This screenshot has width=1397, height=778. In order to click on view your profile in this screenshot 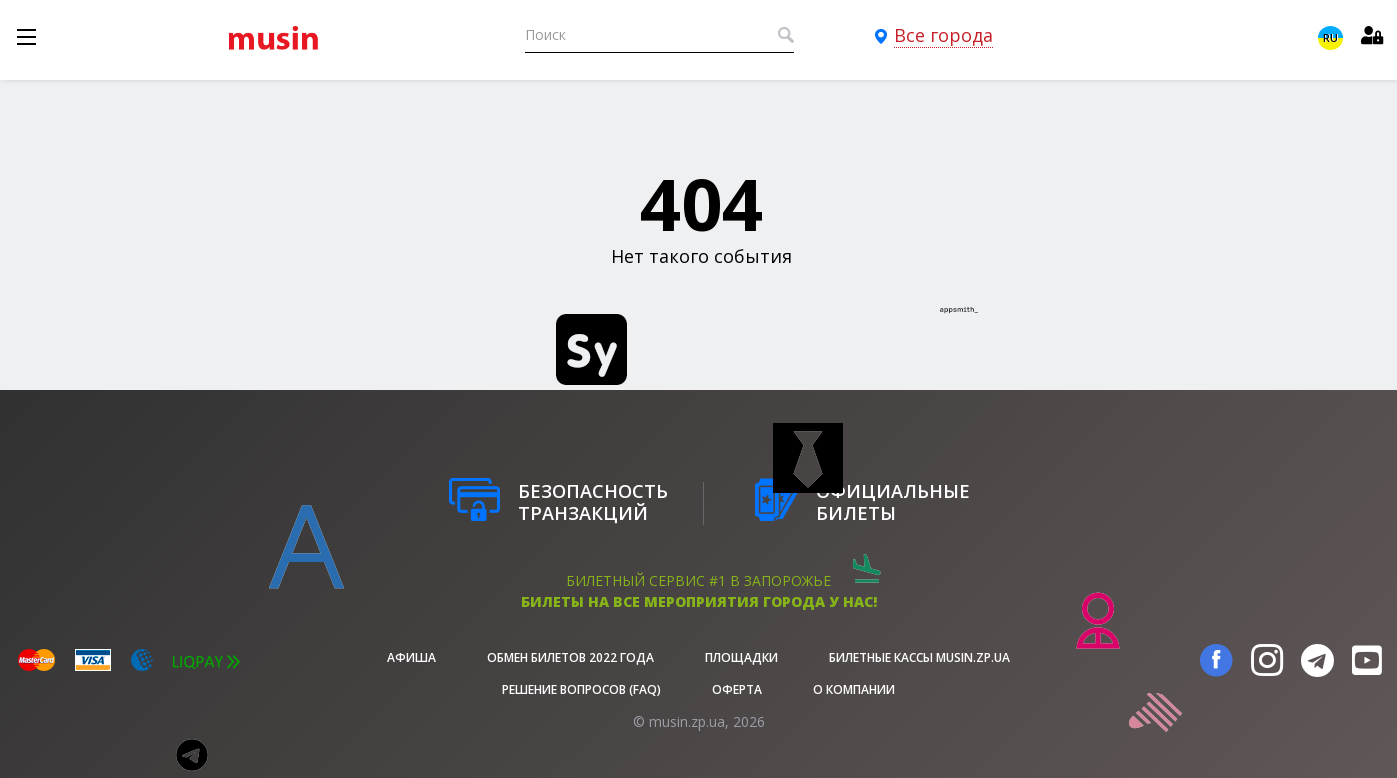, I will do `click(1098, 622)`.